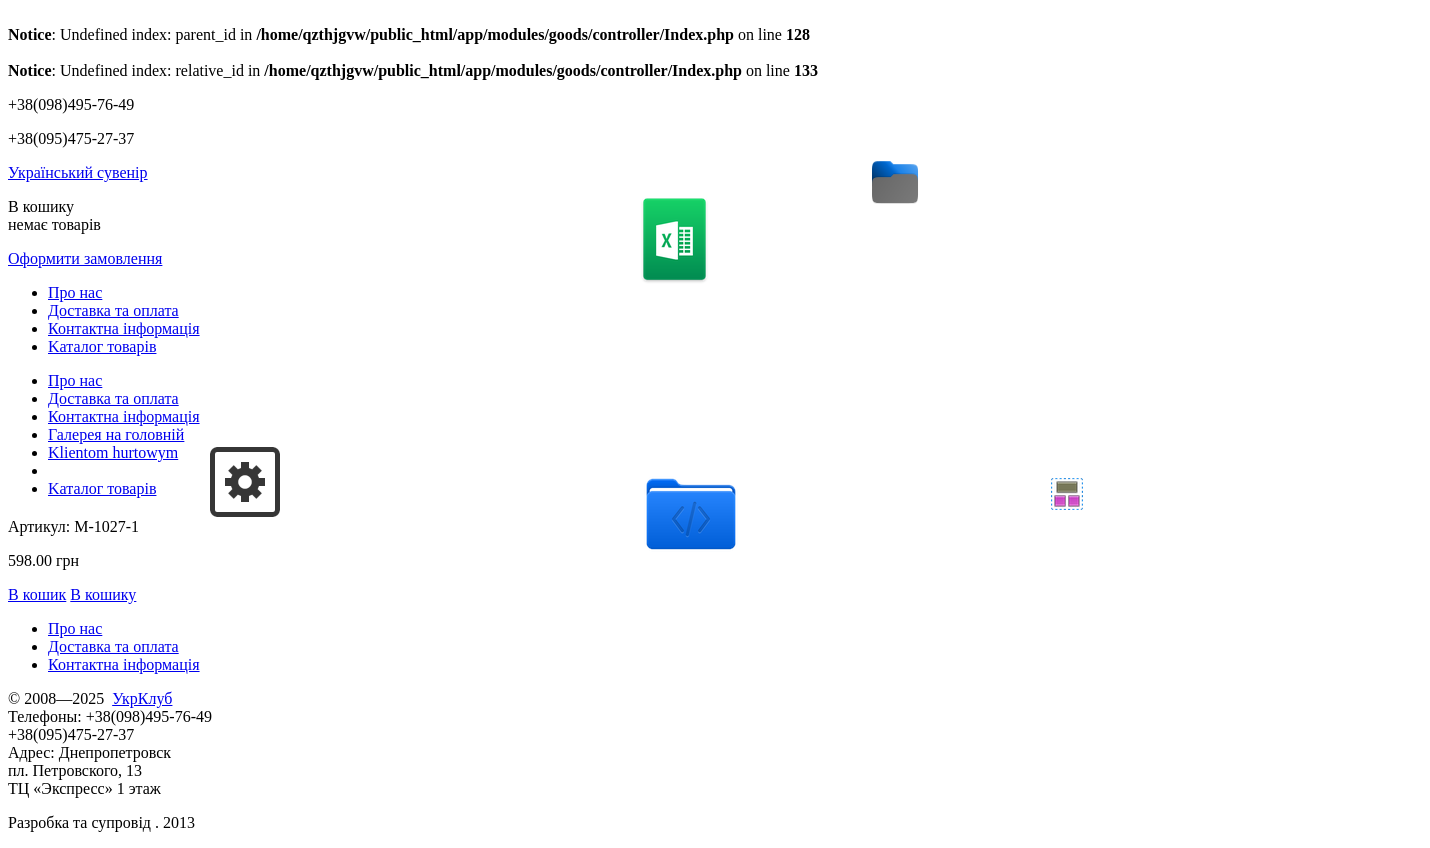  I want to click on open folder containing code or development files, so click(691, 514).